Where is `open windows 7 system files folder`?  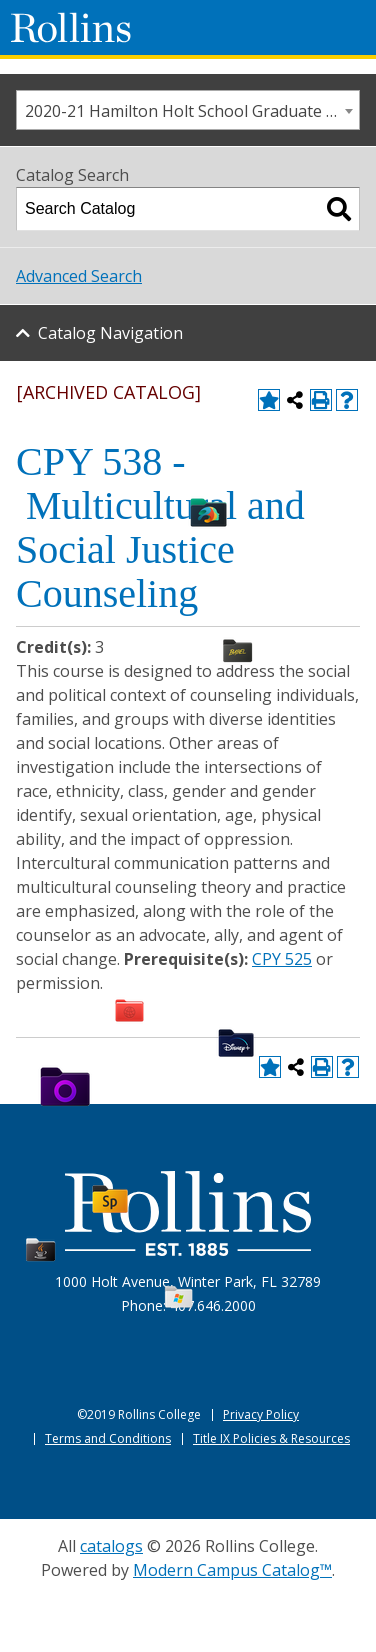
open windows 7 system files folder is located at coordinates (178, 1297).